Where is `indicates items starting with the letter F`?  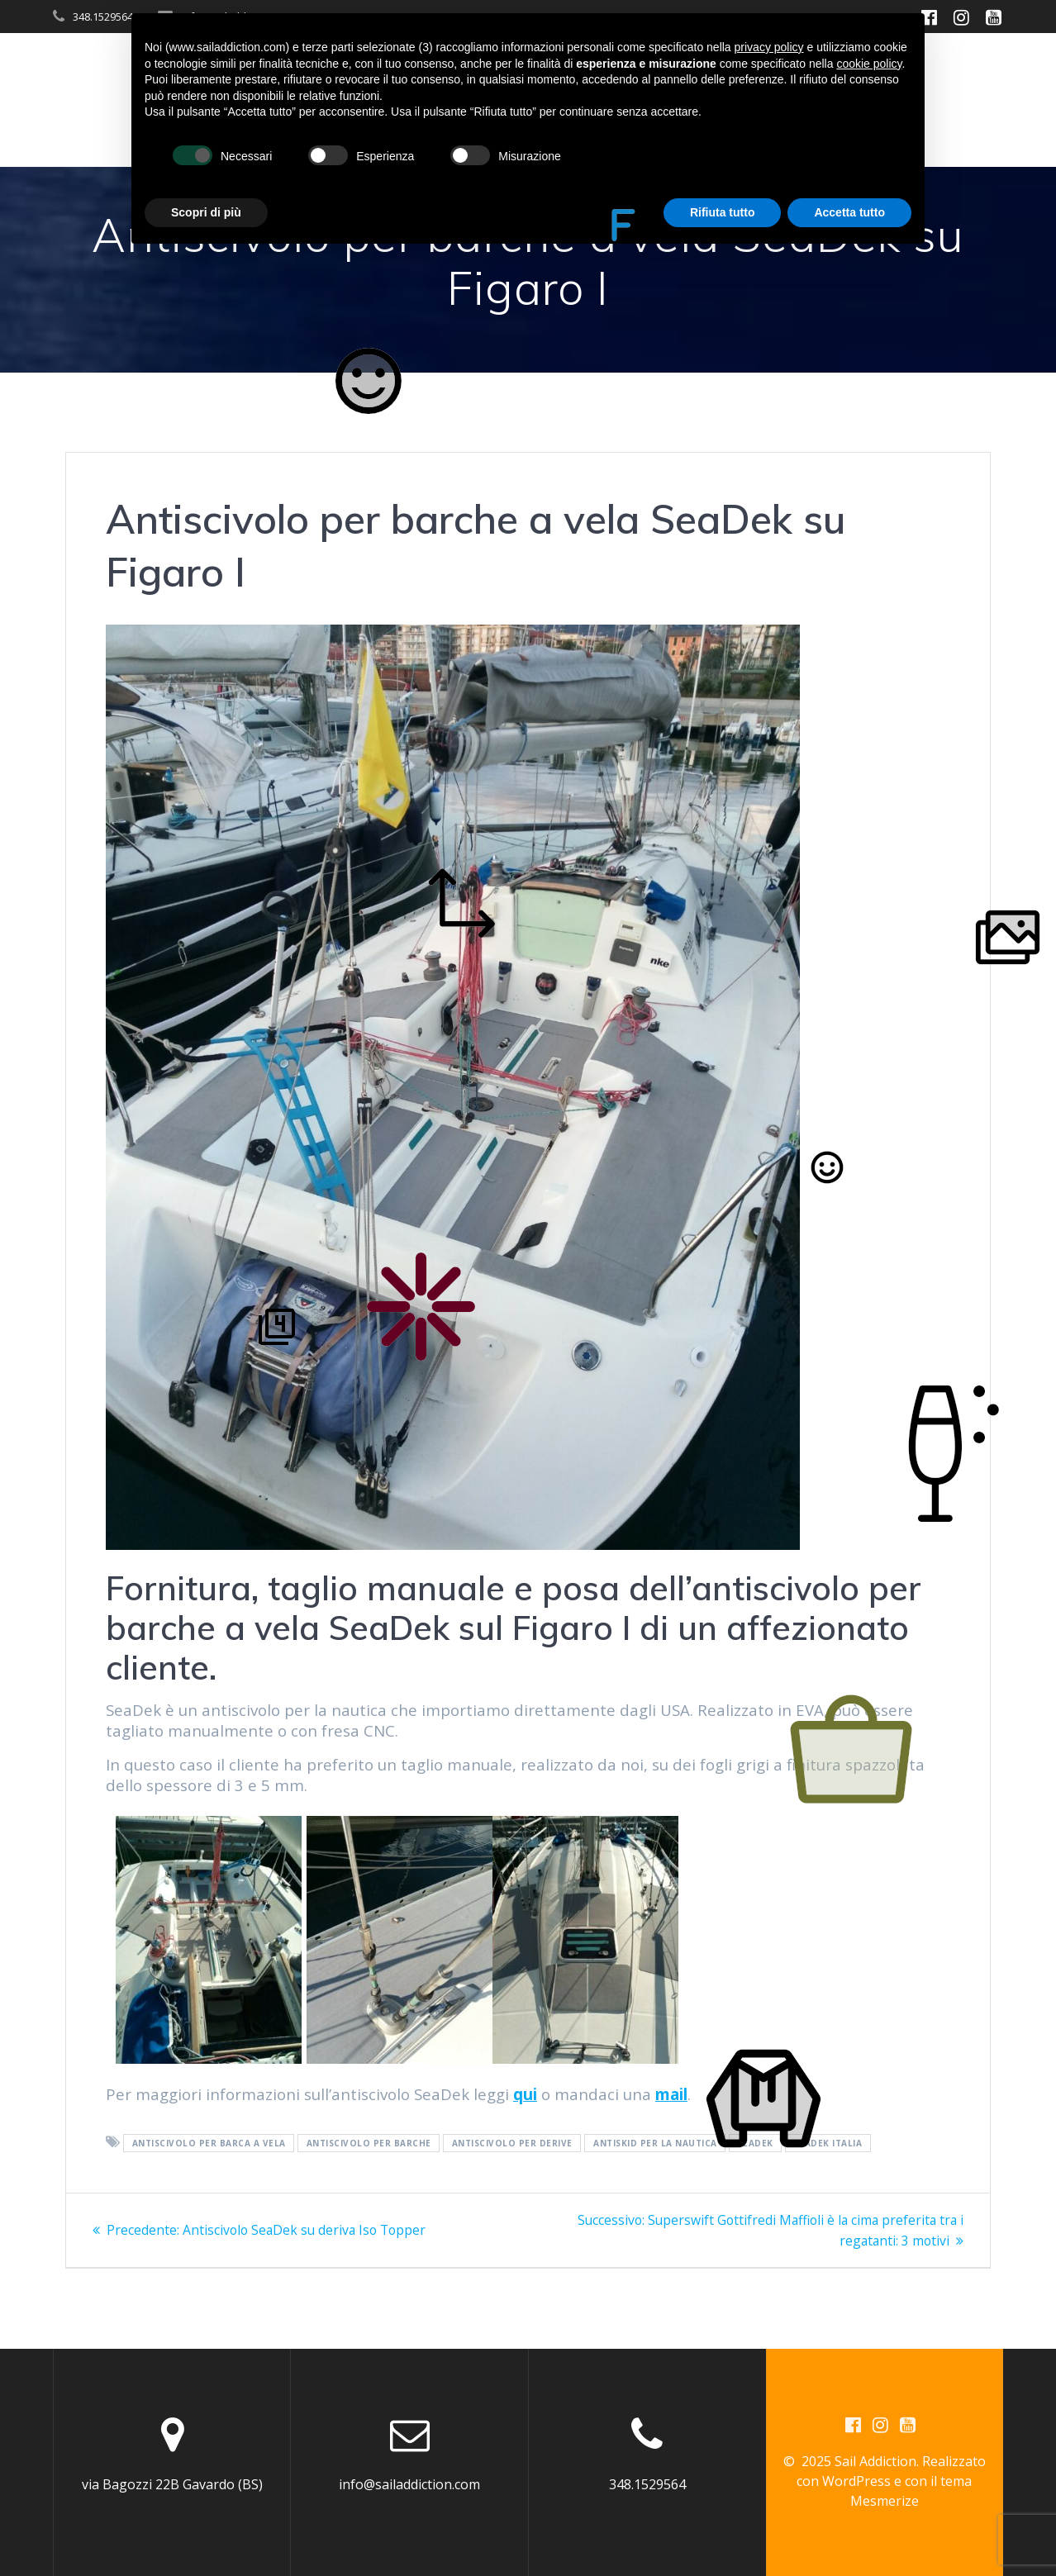 indicates items starting with the letter F is located at coordinates (623, 225).